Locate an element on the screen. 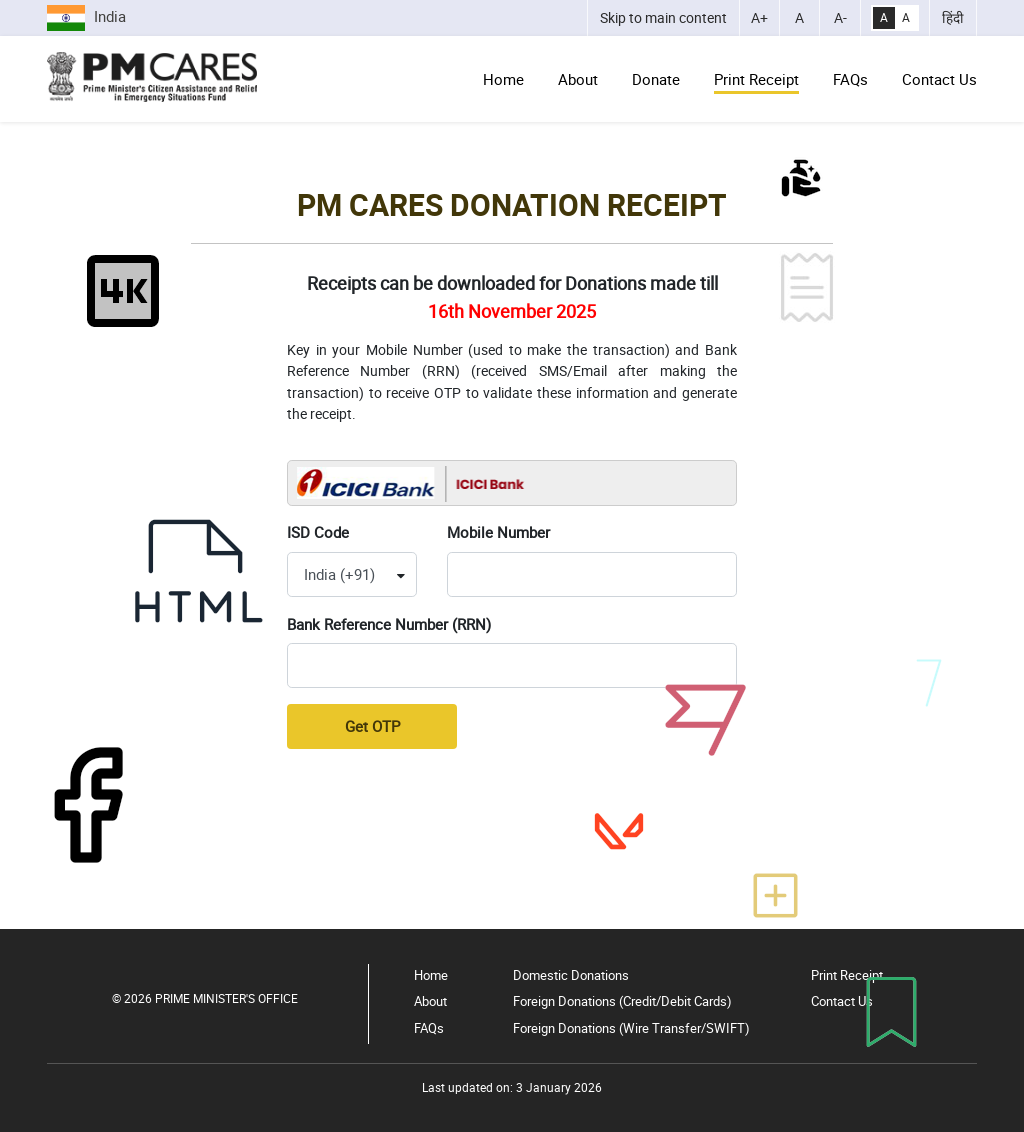 The image size is (1024, 1132). flag or bookmark an item is located at coordinates (702, 715).